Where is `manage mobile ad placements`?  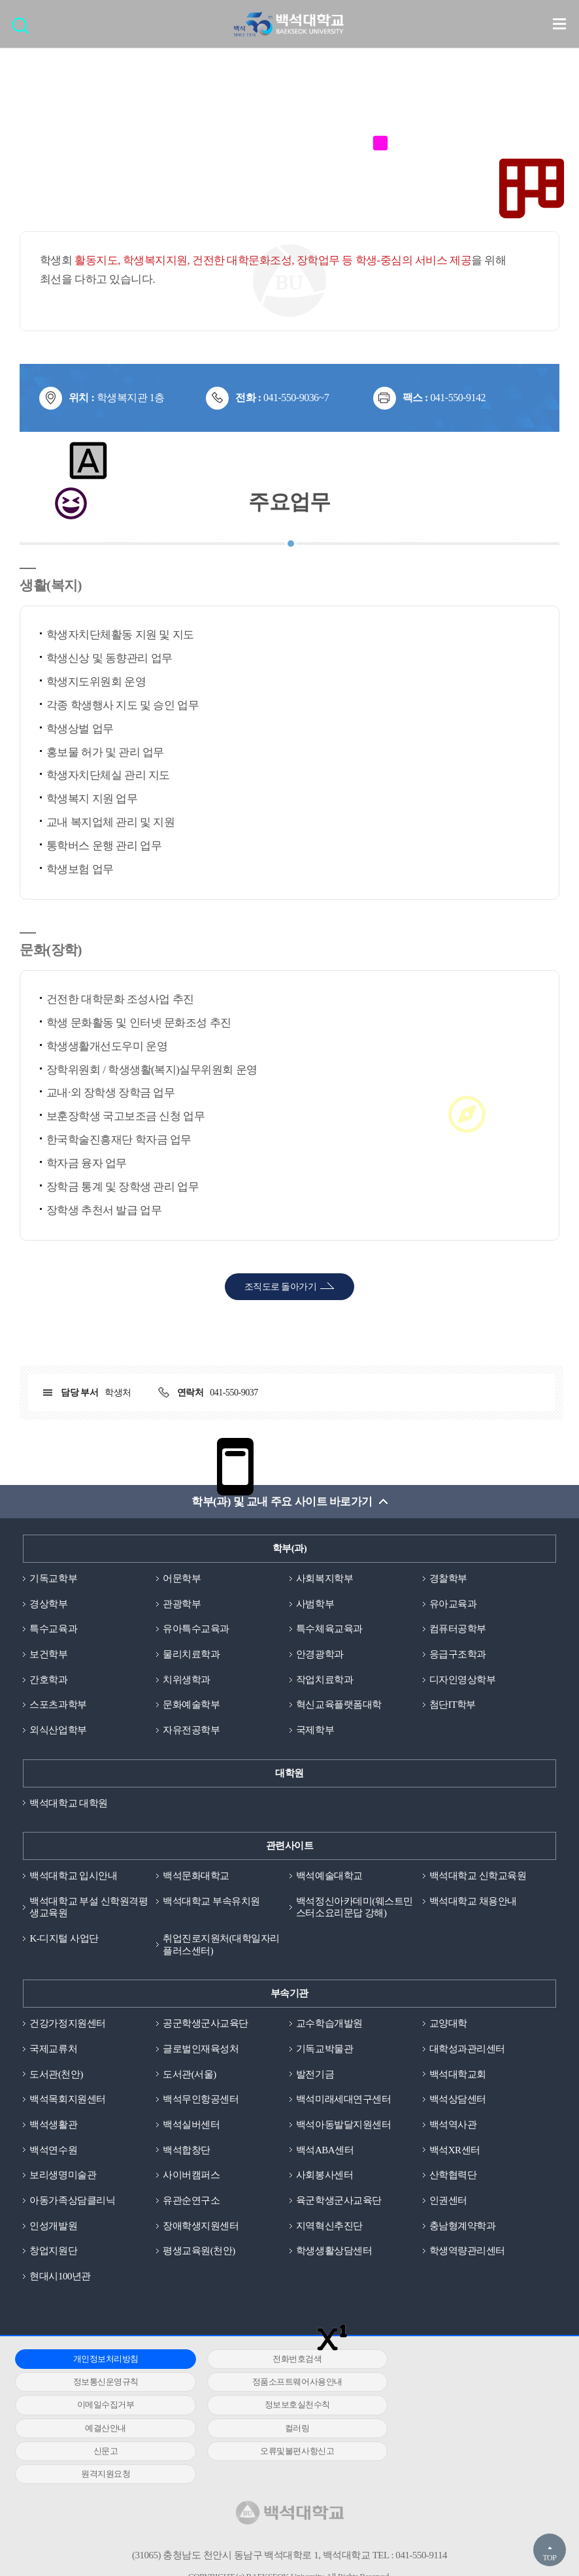 manage mobile ad placements is located at coordinates (235, 1467).